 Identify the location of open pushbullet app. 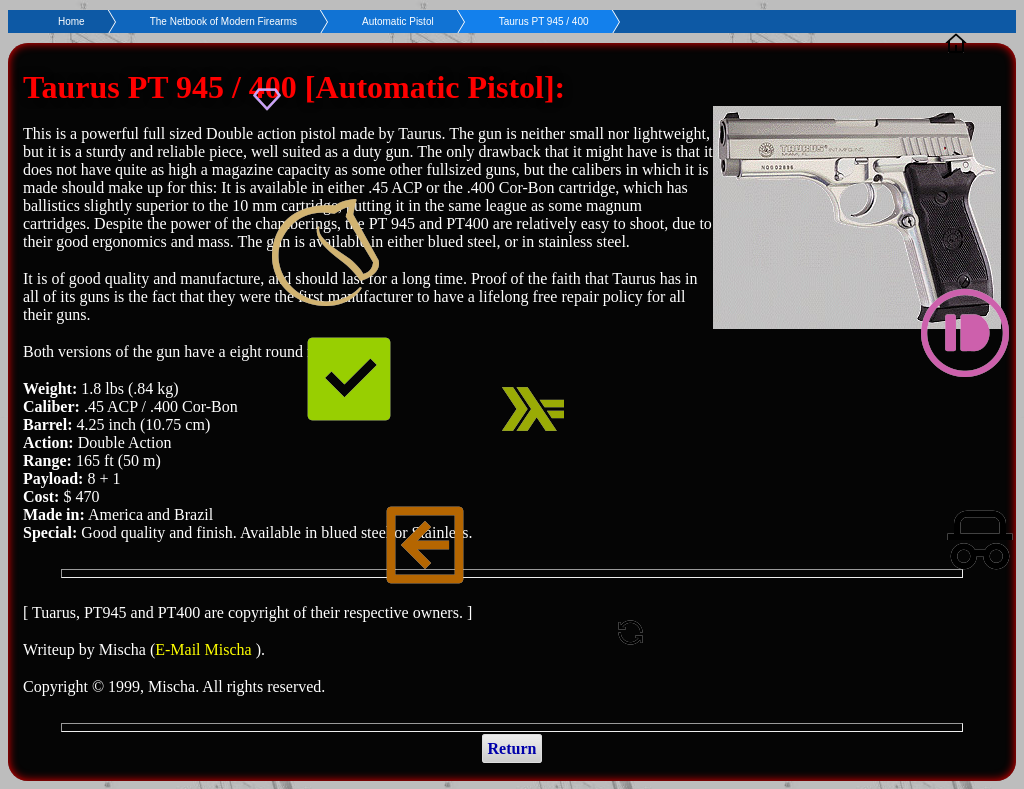
(965, 333).